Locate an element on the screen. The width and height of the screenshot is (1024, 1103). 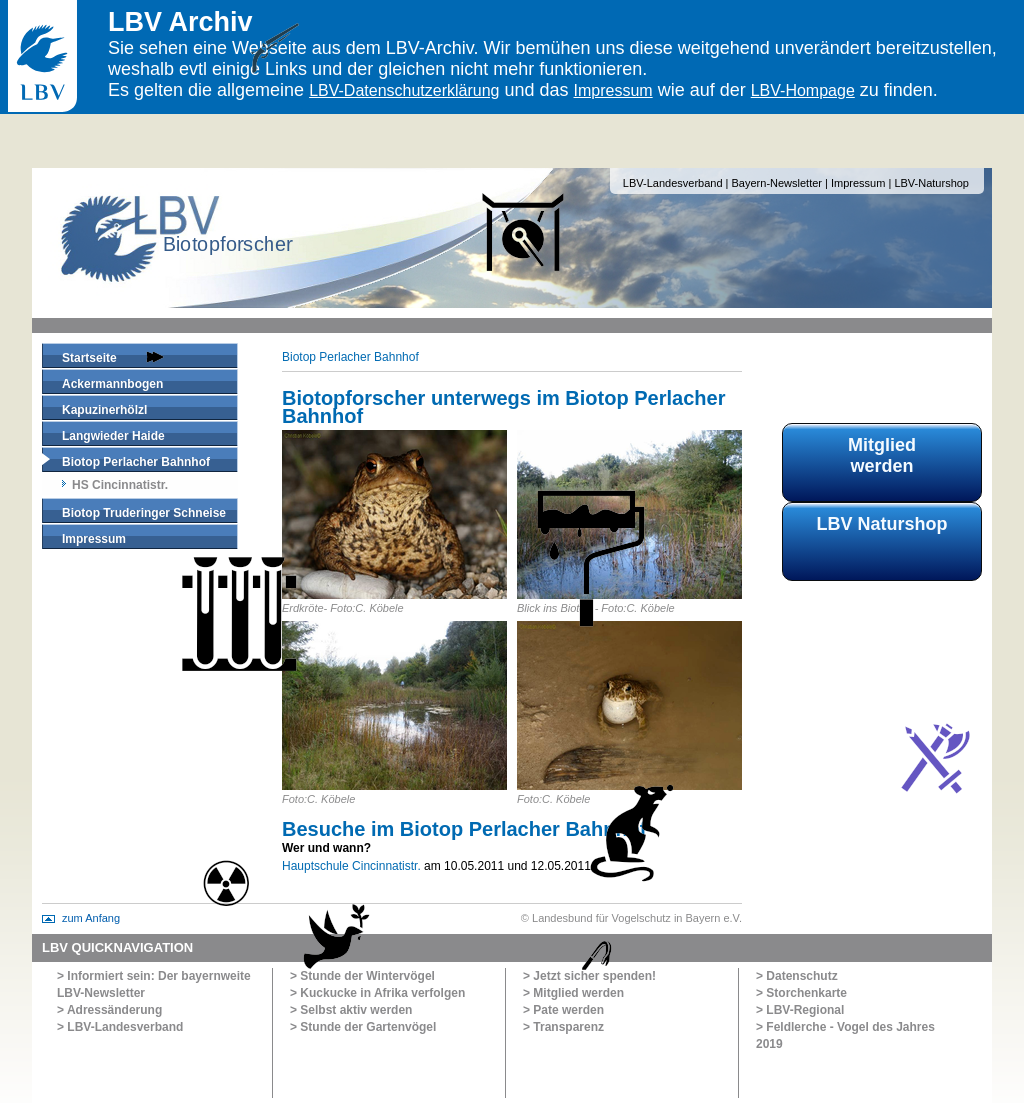
access combat or battle features is located at coordinates (935, 758).